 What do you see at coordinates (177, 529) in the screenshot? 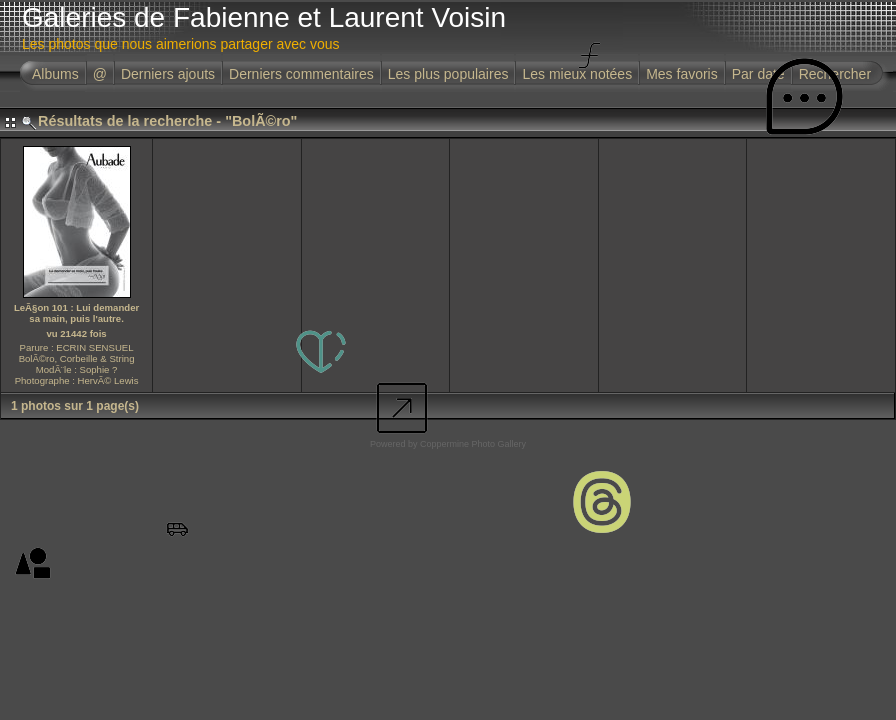
I see `access airport shuttle services` at bounding box center [177, 529].